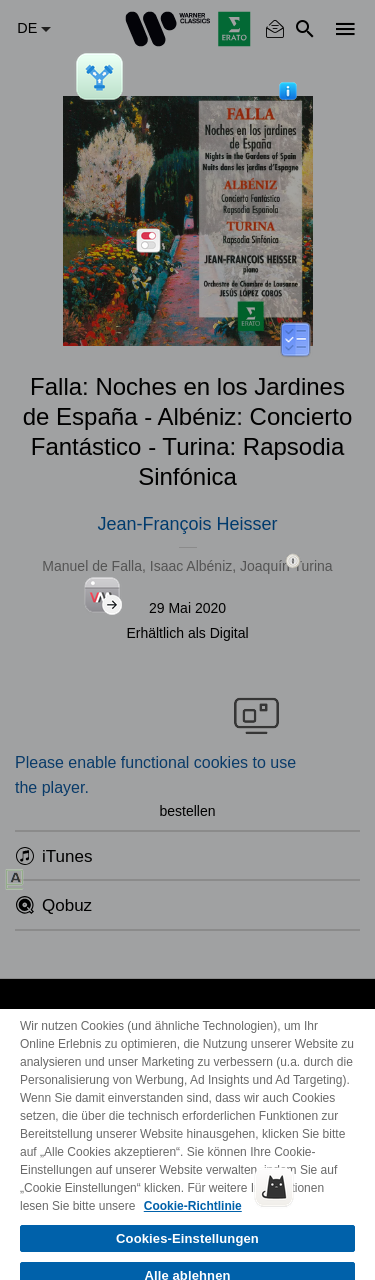  What do you see at coordinates (293, 561) in the screenshot?
I see `open seahorse password and encryption key manager` at bounding box center [293, 561].